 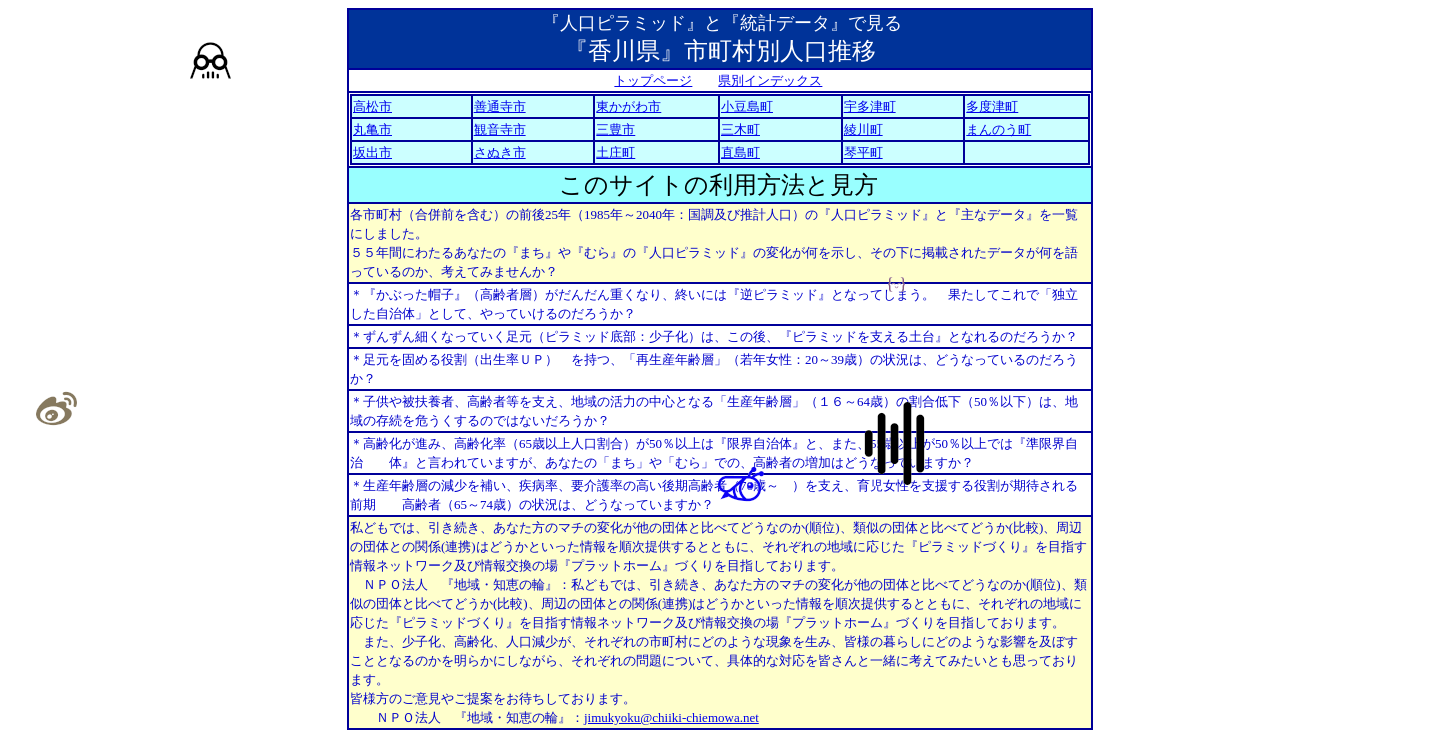 I want to click on toggle dark mode extension, so click(x=210, y=60).